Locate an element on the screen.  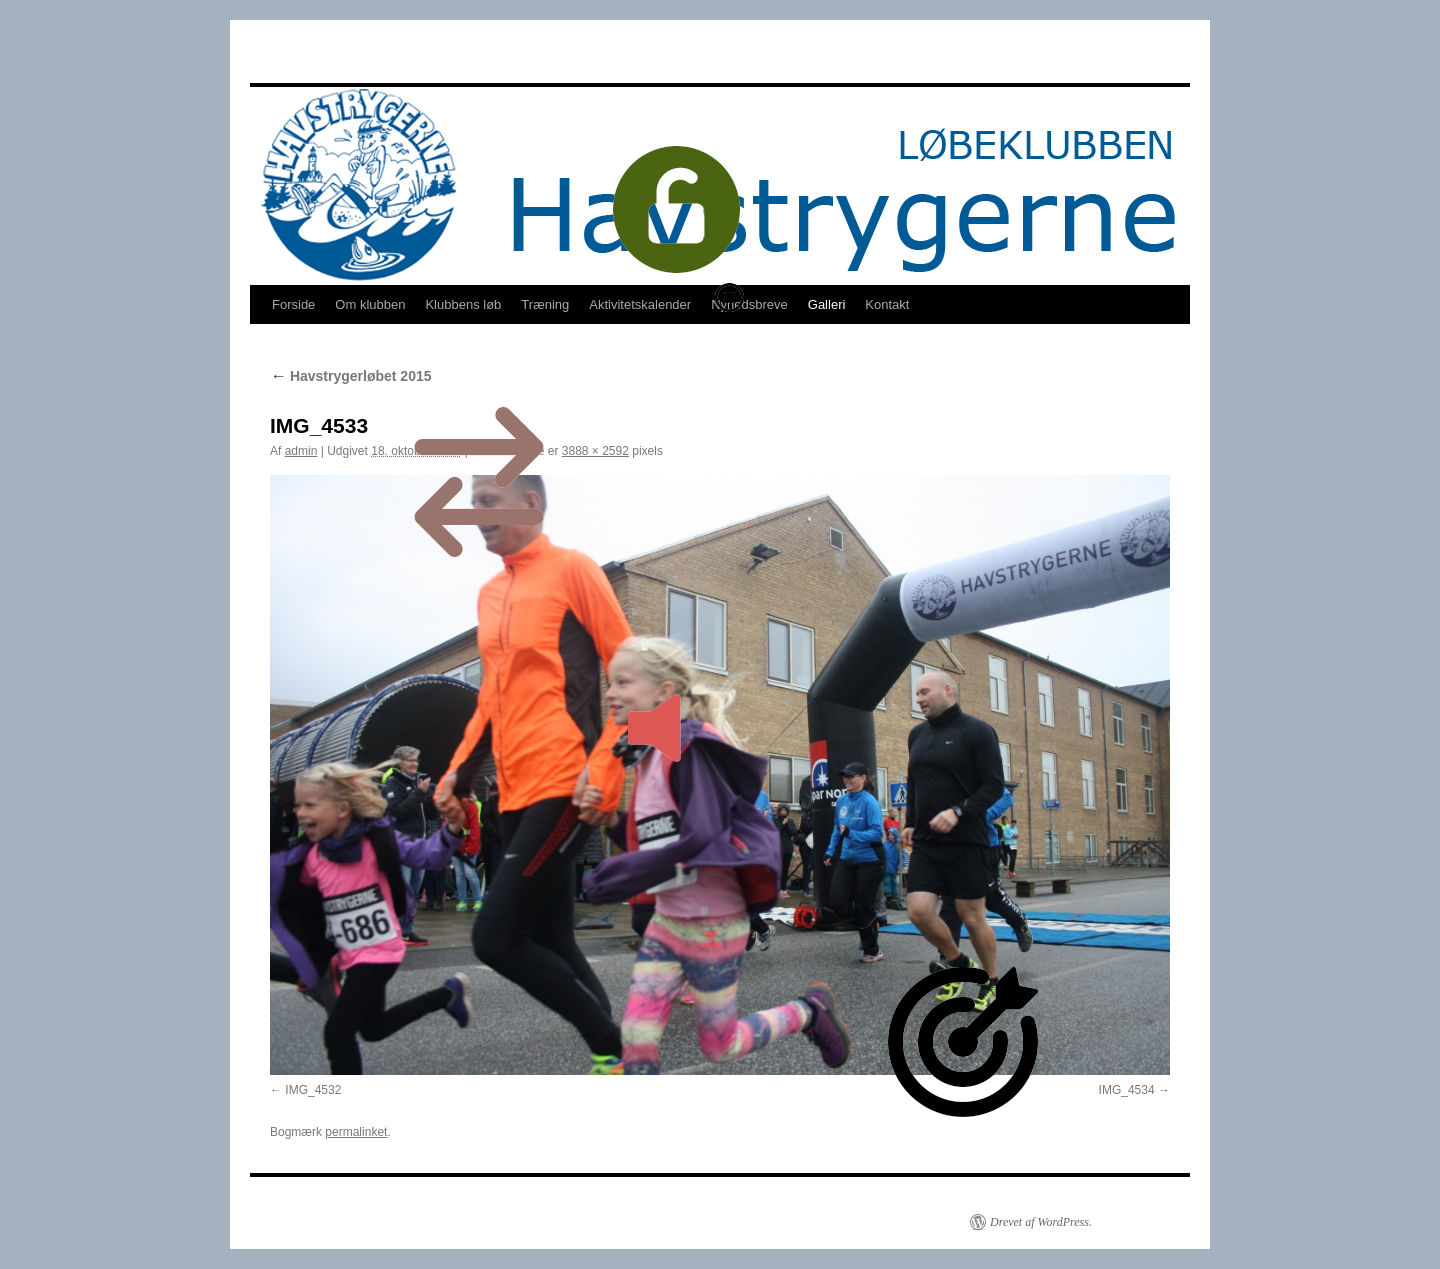
view project goals or milestones is located at coordinates (963, 1042).